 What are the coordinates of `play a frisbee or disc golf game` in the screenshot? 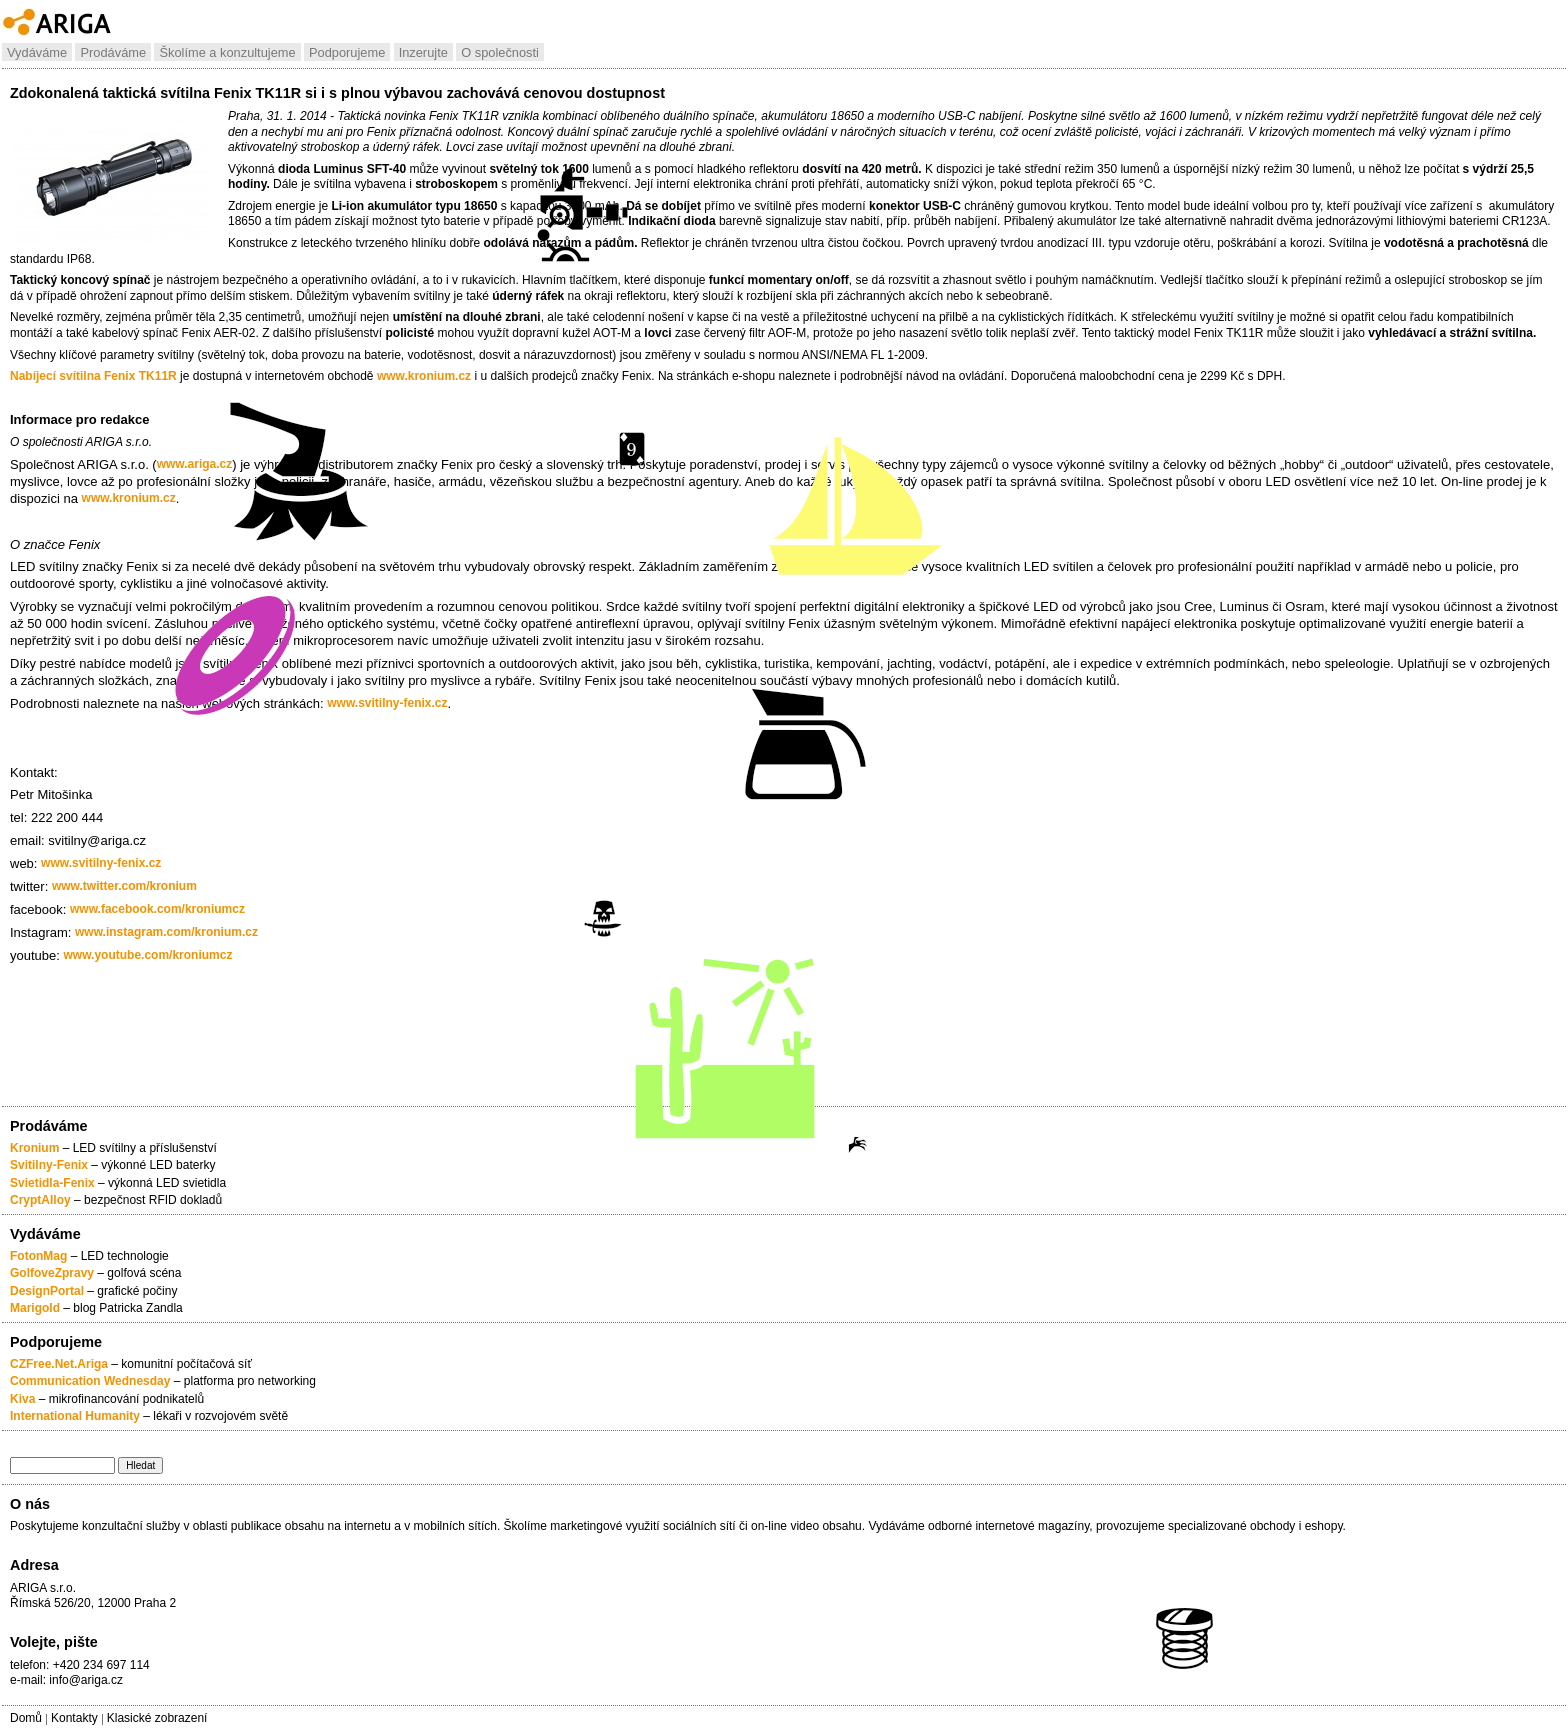 It's located at (235, 655).